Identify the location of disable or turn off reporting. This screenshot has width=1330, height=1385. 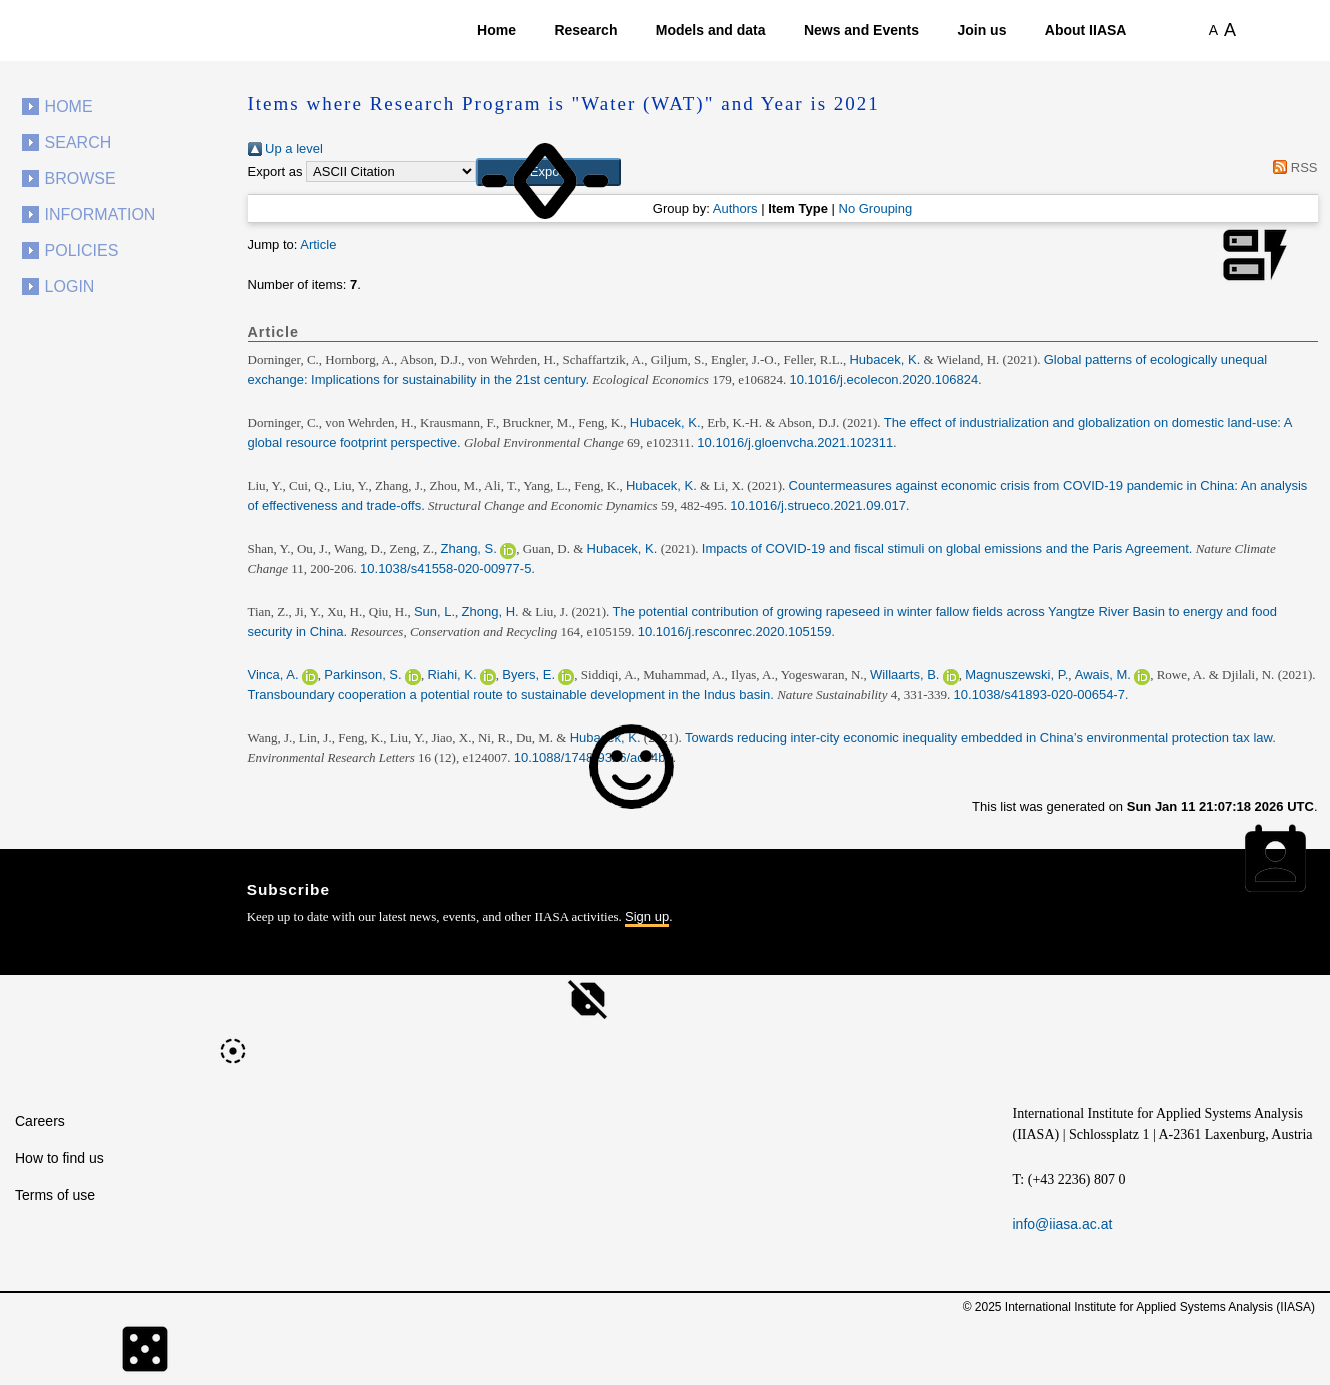
(588, 999).